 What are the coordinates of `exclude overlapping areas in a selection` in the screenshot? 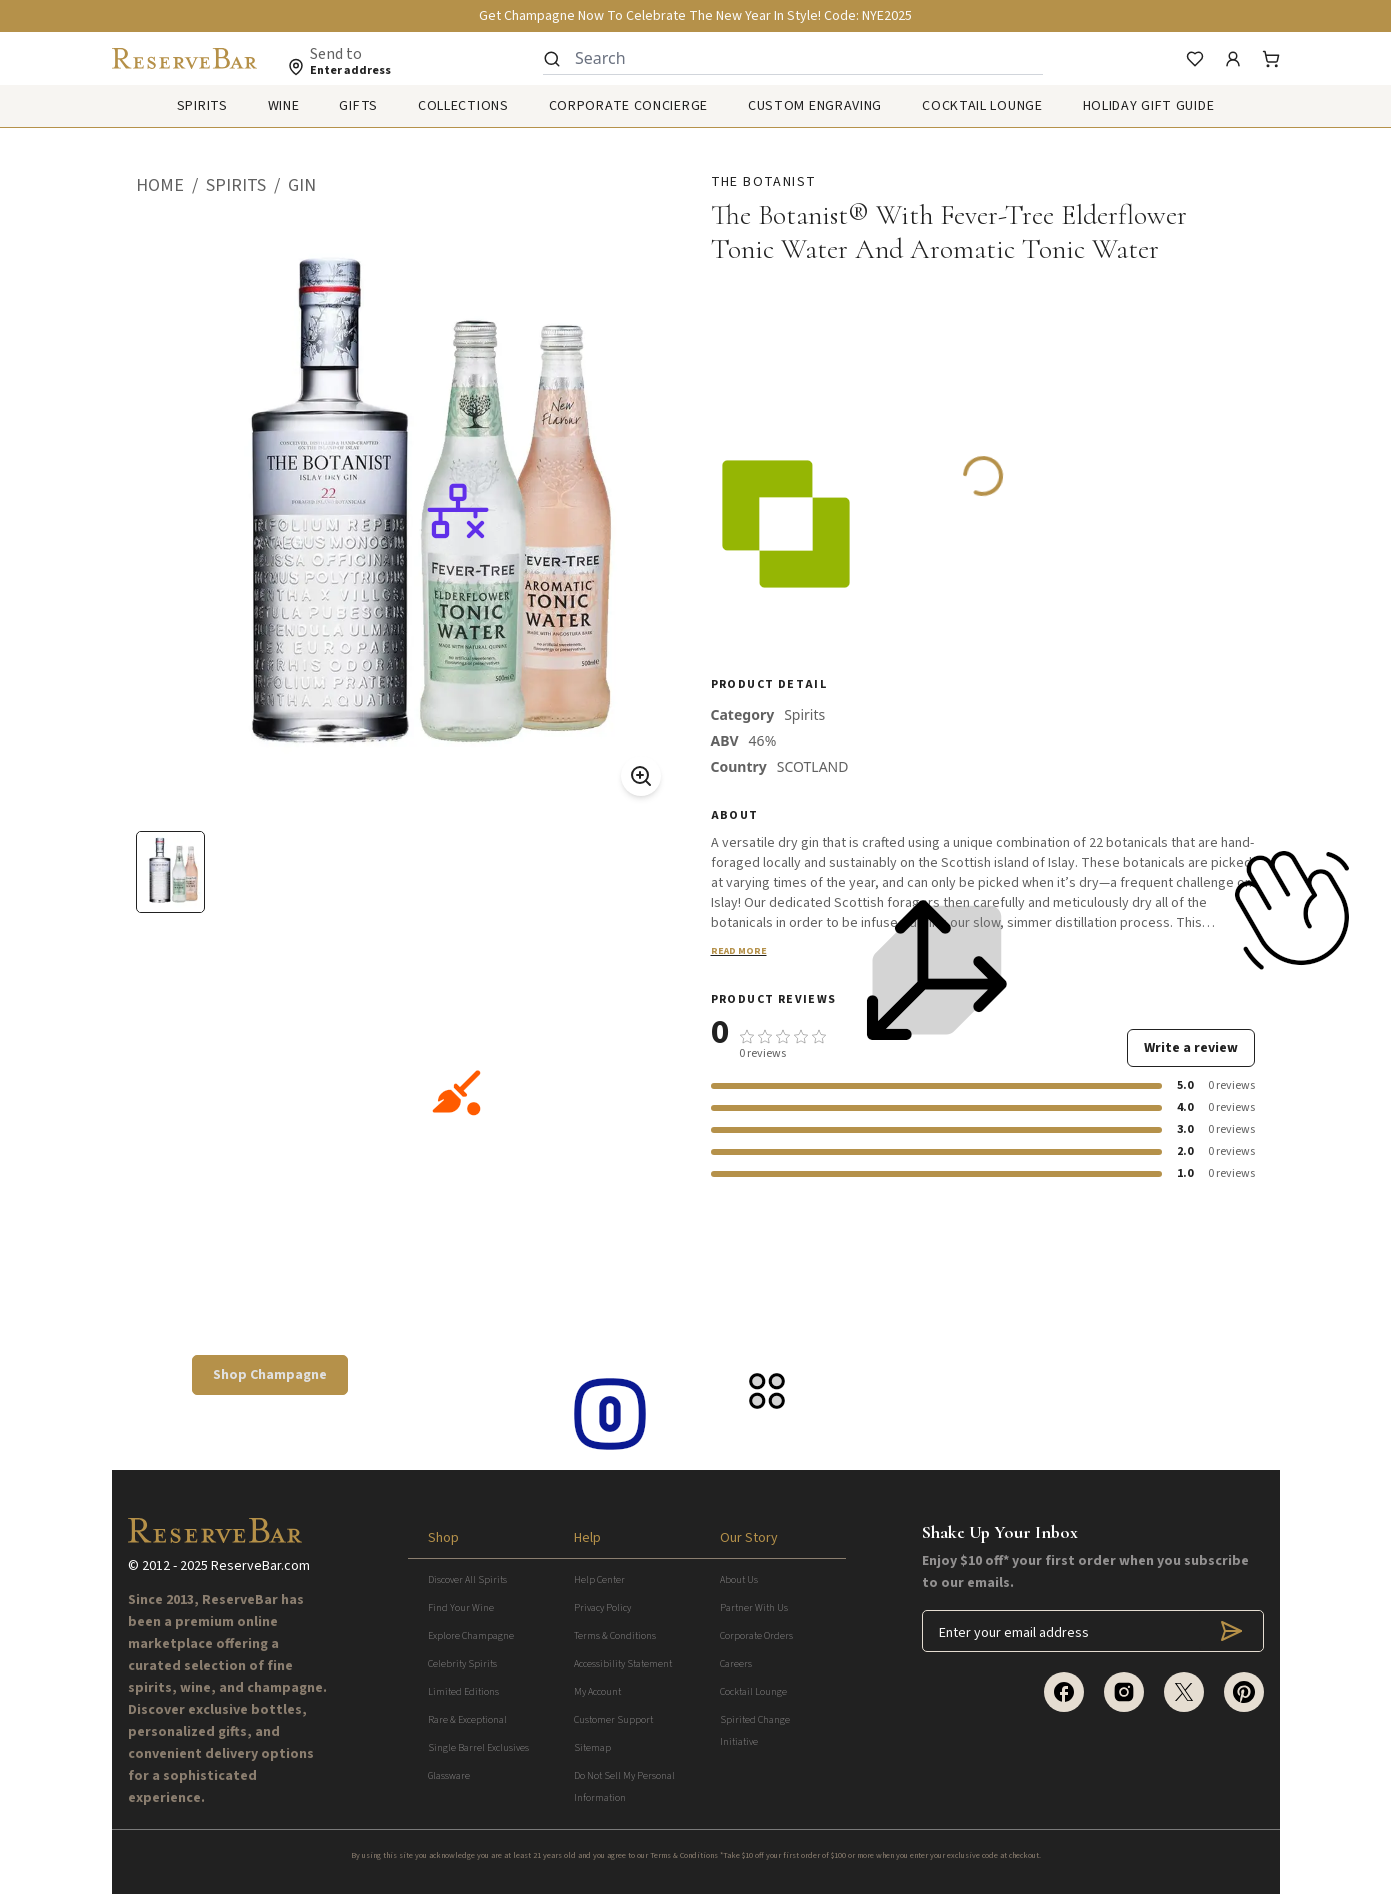 It's located at (786, 524).